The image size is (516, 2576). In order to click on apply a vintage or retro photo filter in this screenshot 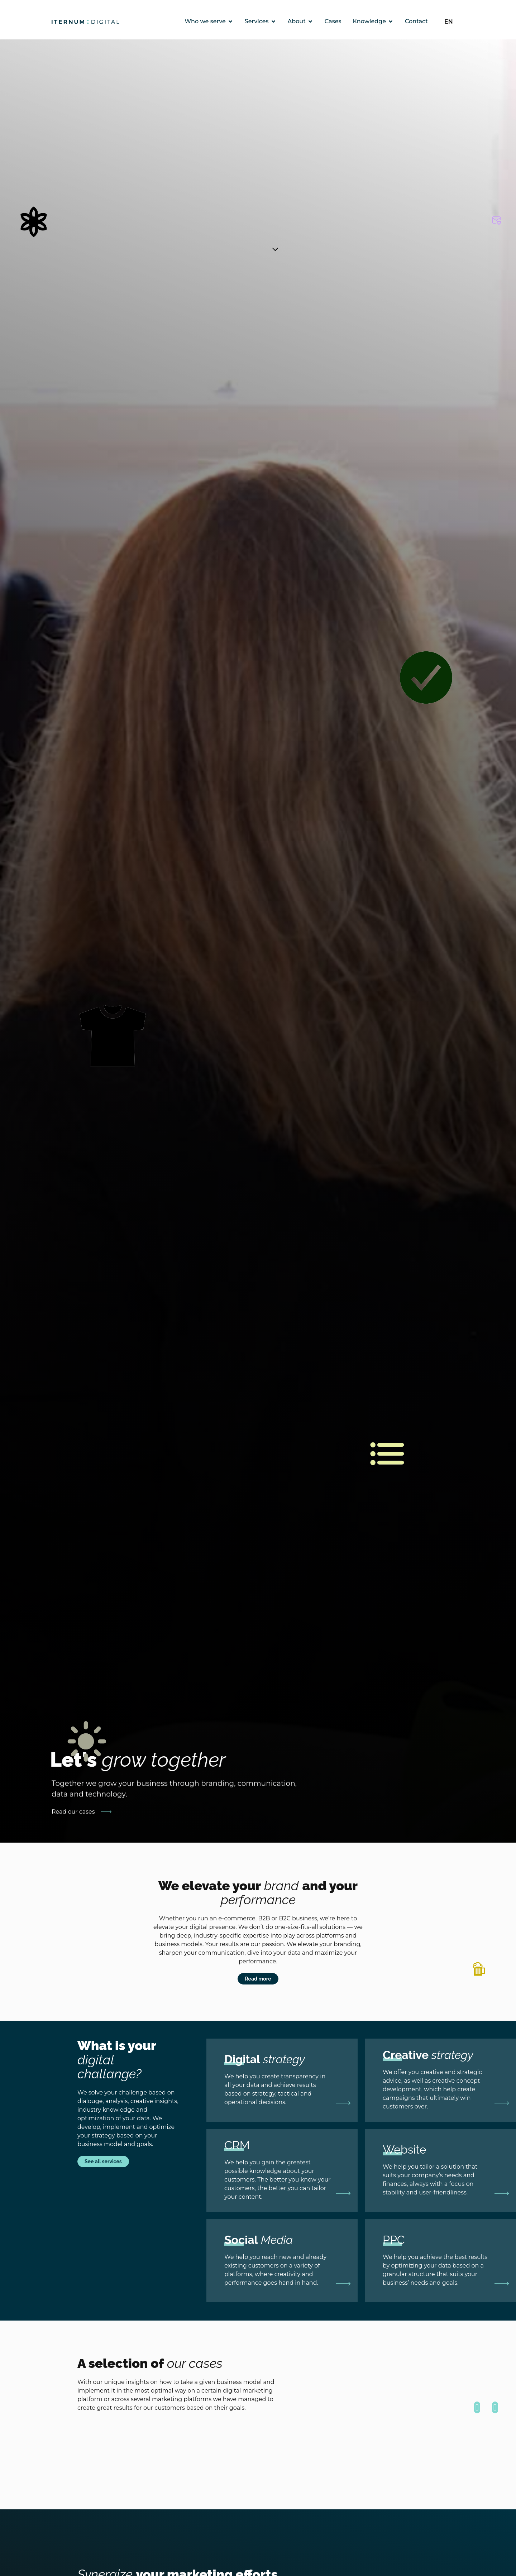, I will do `click(34, 222)`.